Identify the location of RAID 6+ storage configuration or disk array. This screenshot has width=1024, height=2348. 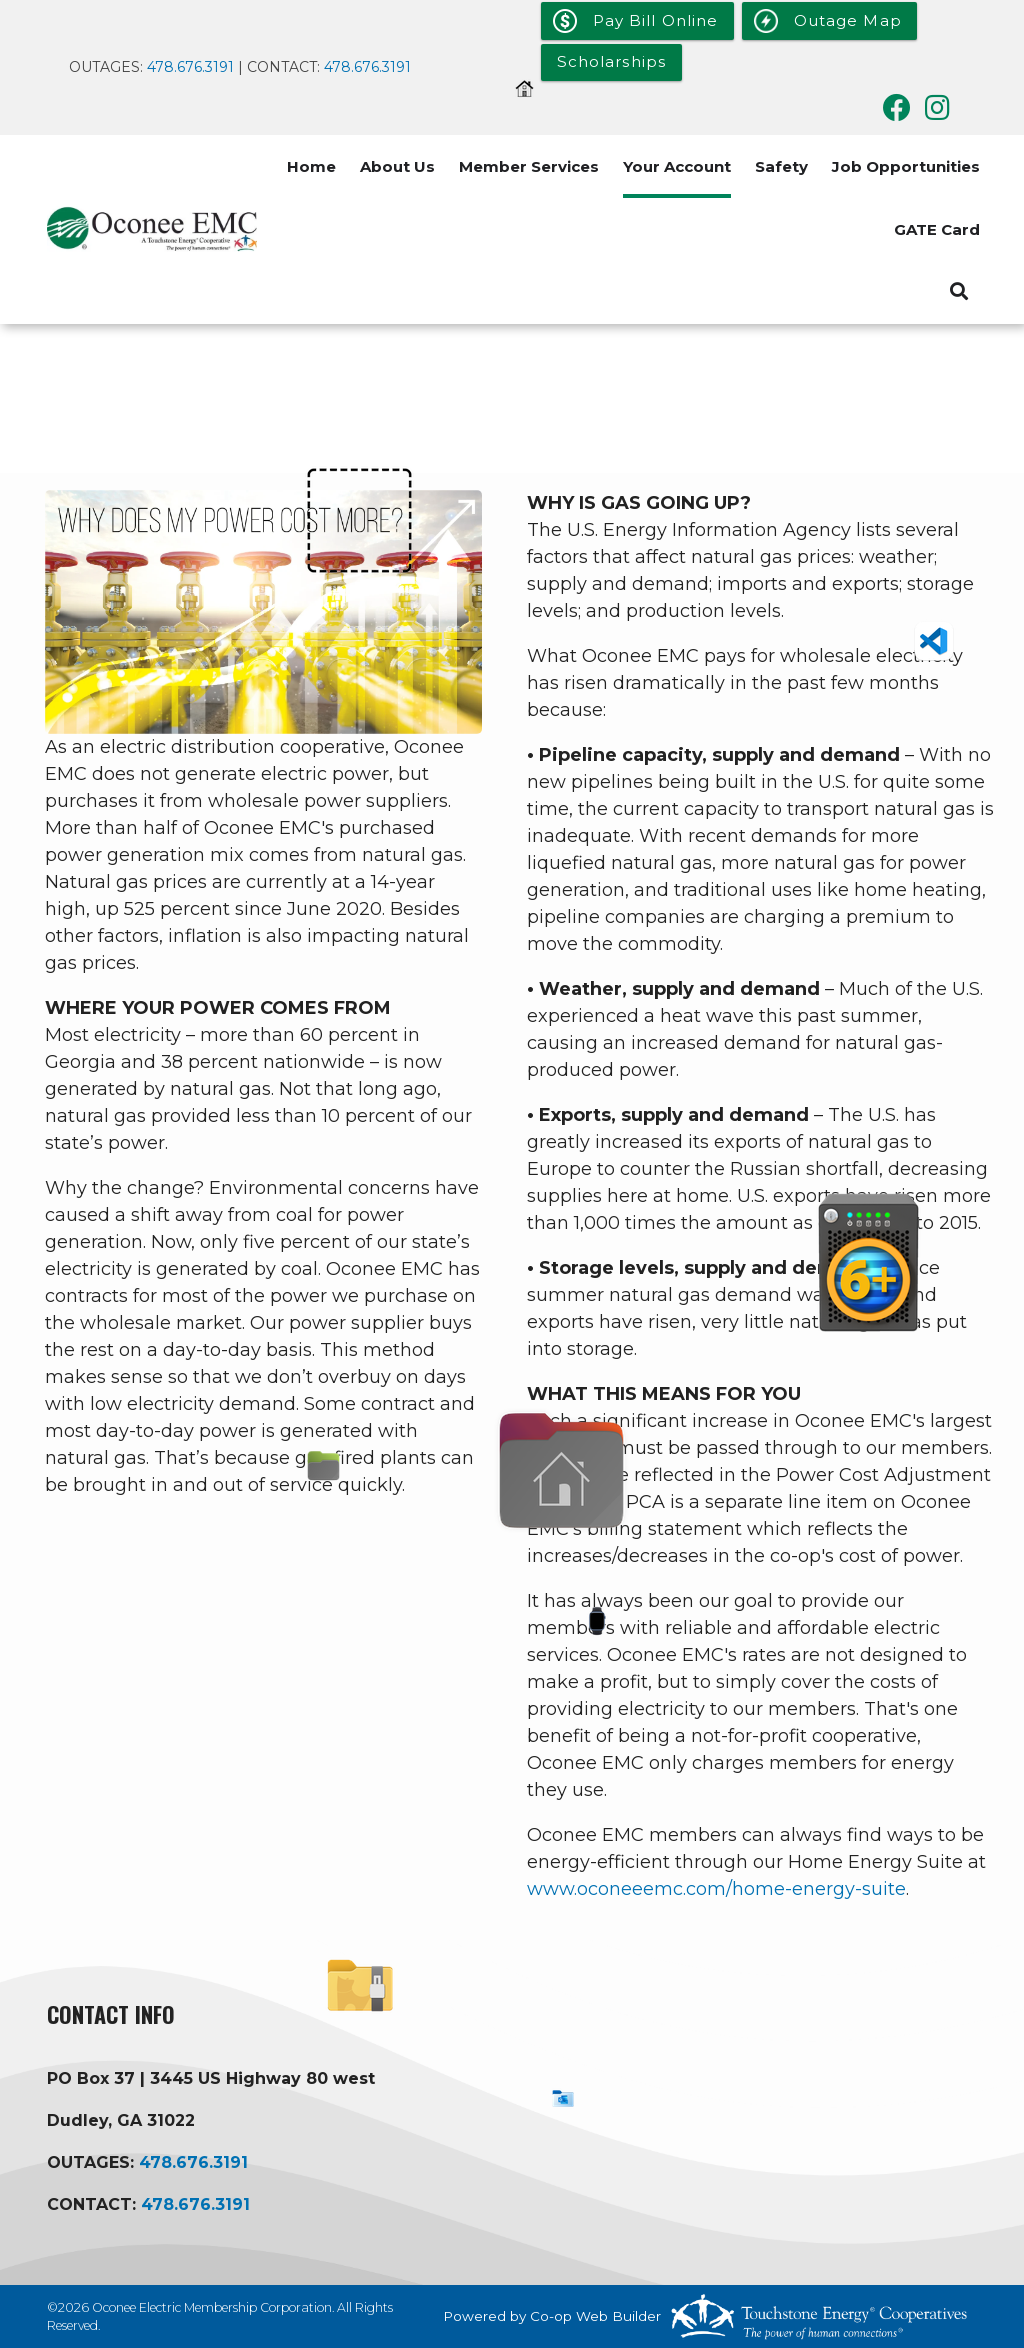
(868, 1262).